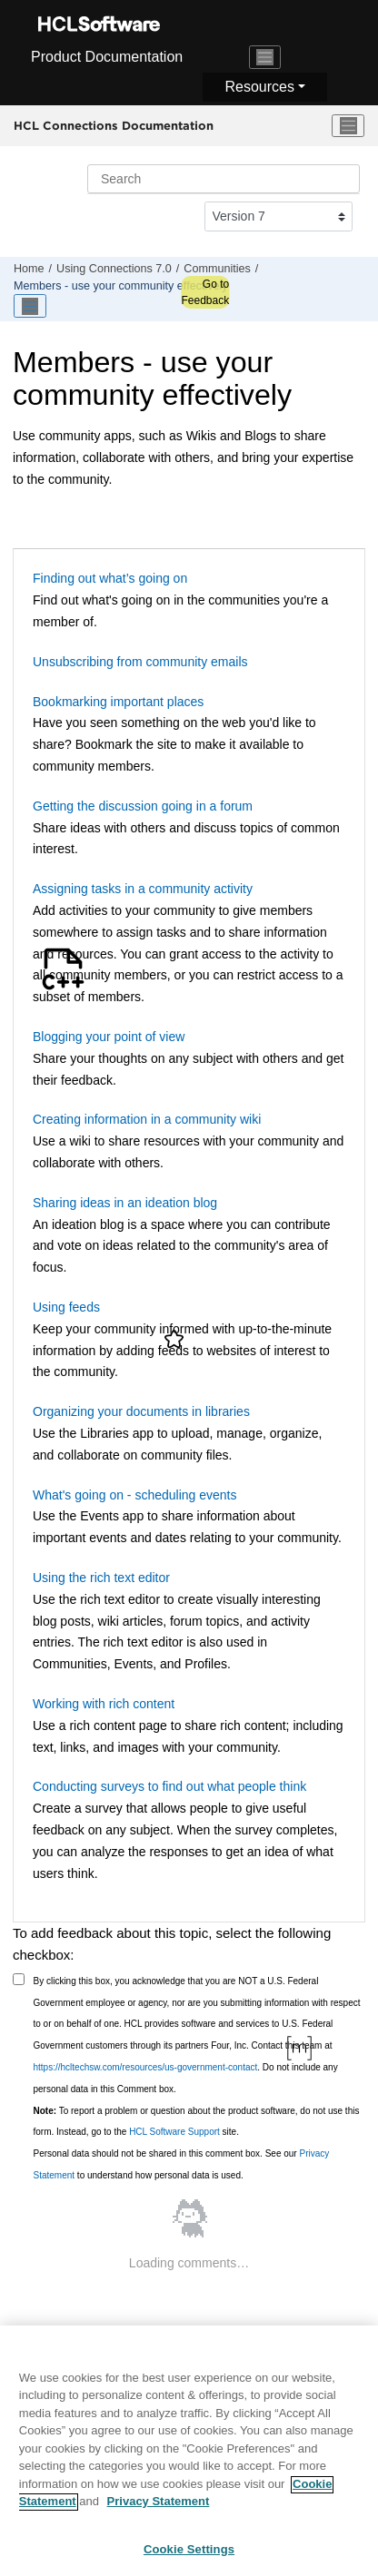 This screenshot has height=2576, width=378. Describe the element at coordinates (174, 1339) in the screenshot. I see `add item to favorites` at that location.